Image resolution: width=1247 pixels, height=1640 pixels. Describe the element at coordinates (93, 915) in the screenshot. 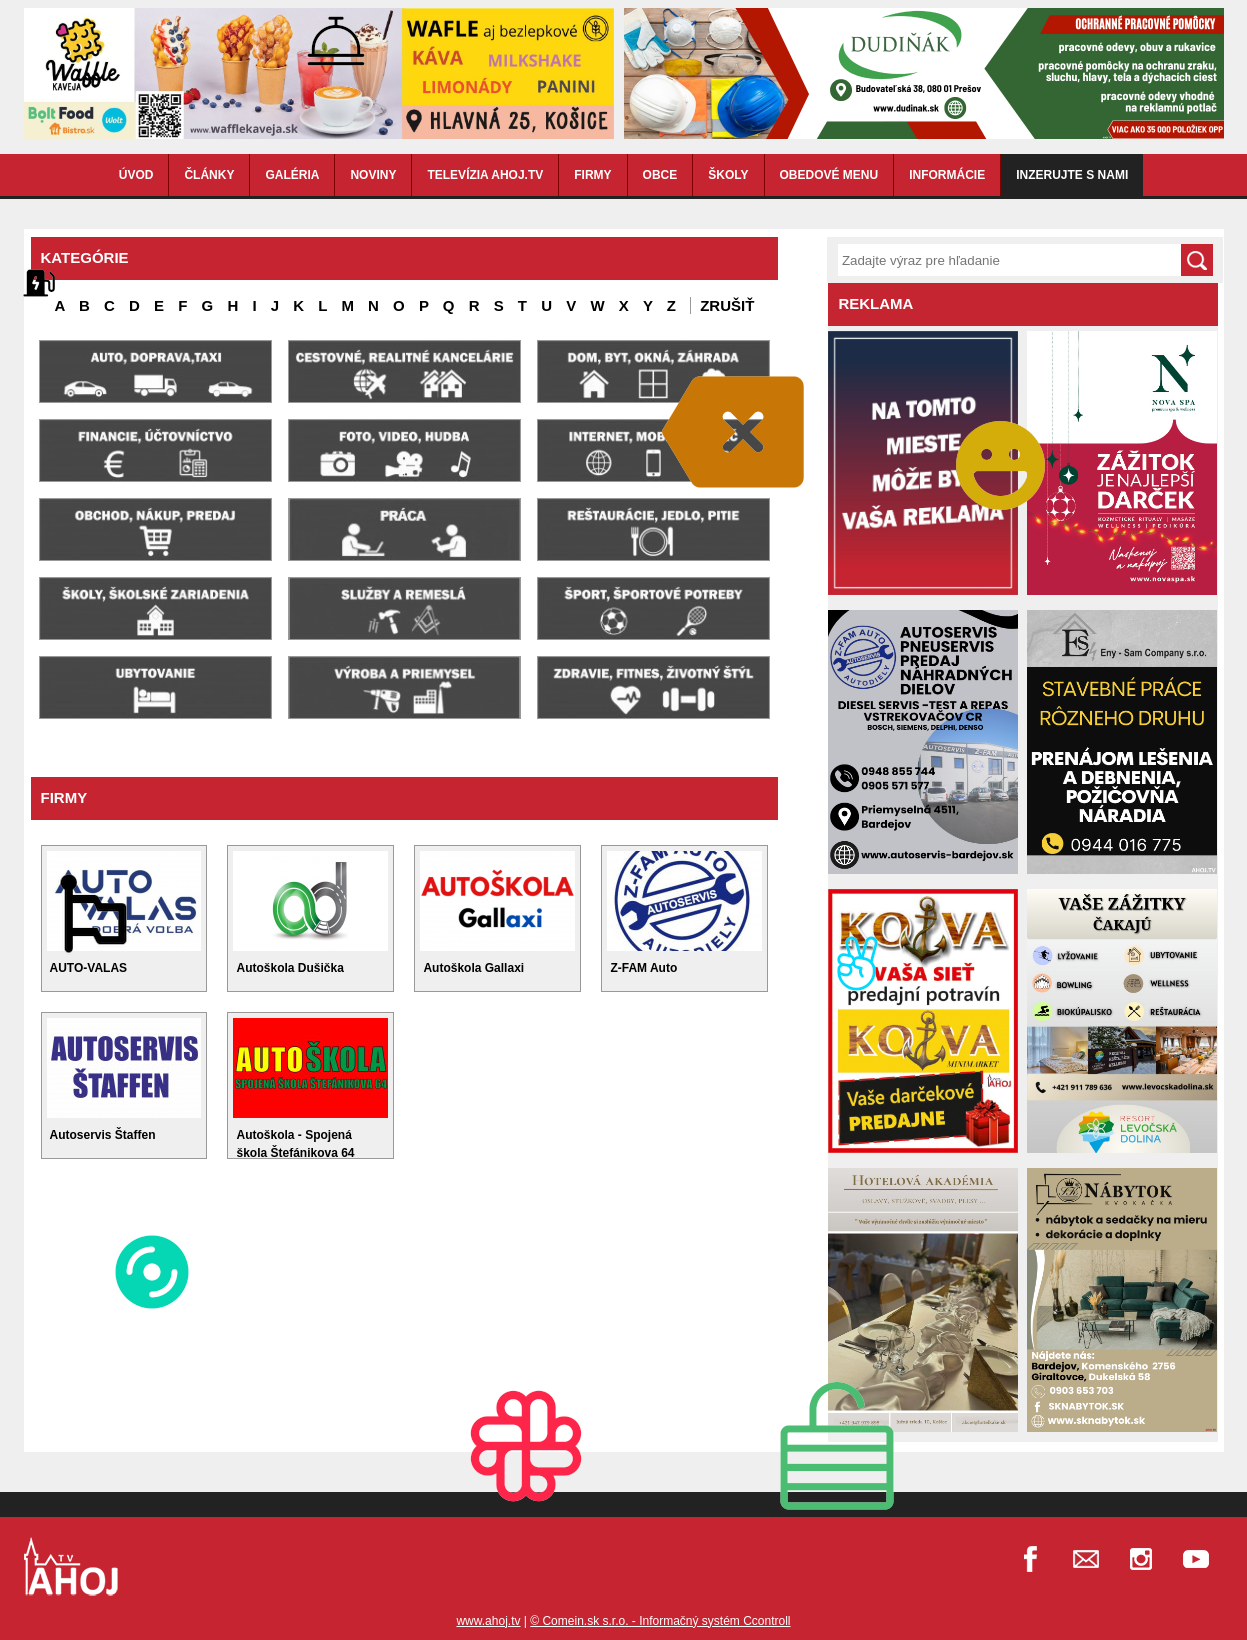

I see `access flag emoji options` at that location.